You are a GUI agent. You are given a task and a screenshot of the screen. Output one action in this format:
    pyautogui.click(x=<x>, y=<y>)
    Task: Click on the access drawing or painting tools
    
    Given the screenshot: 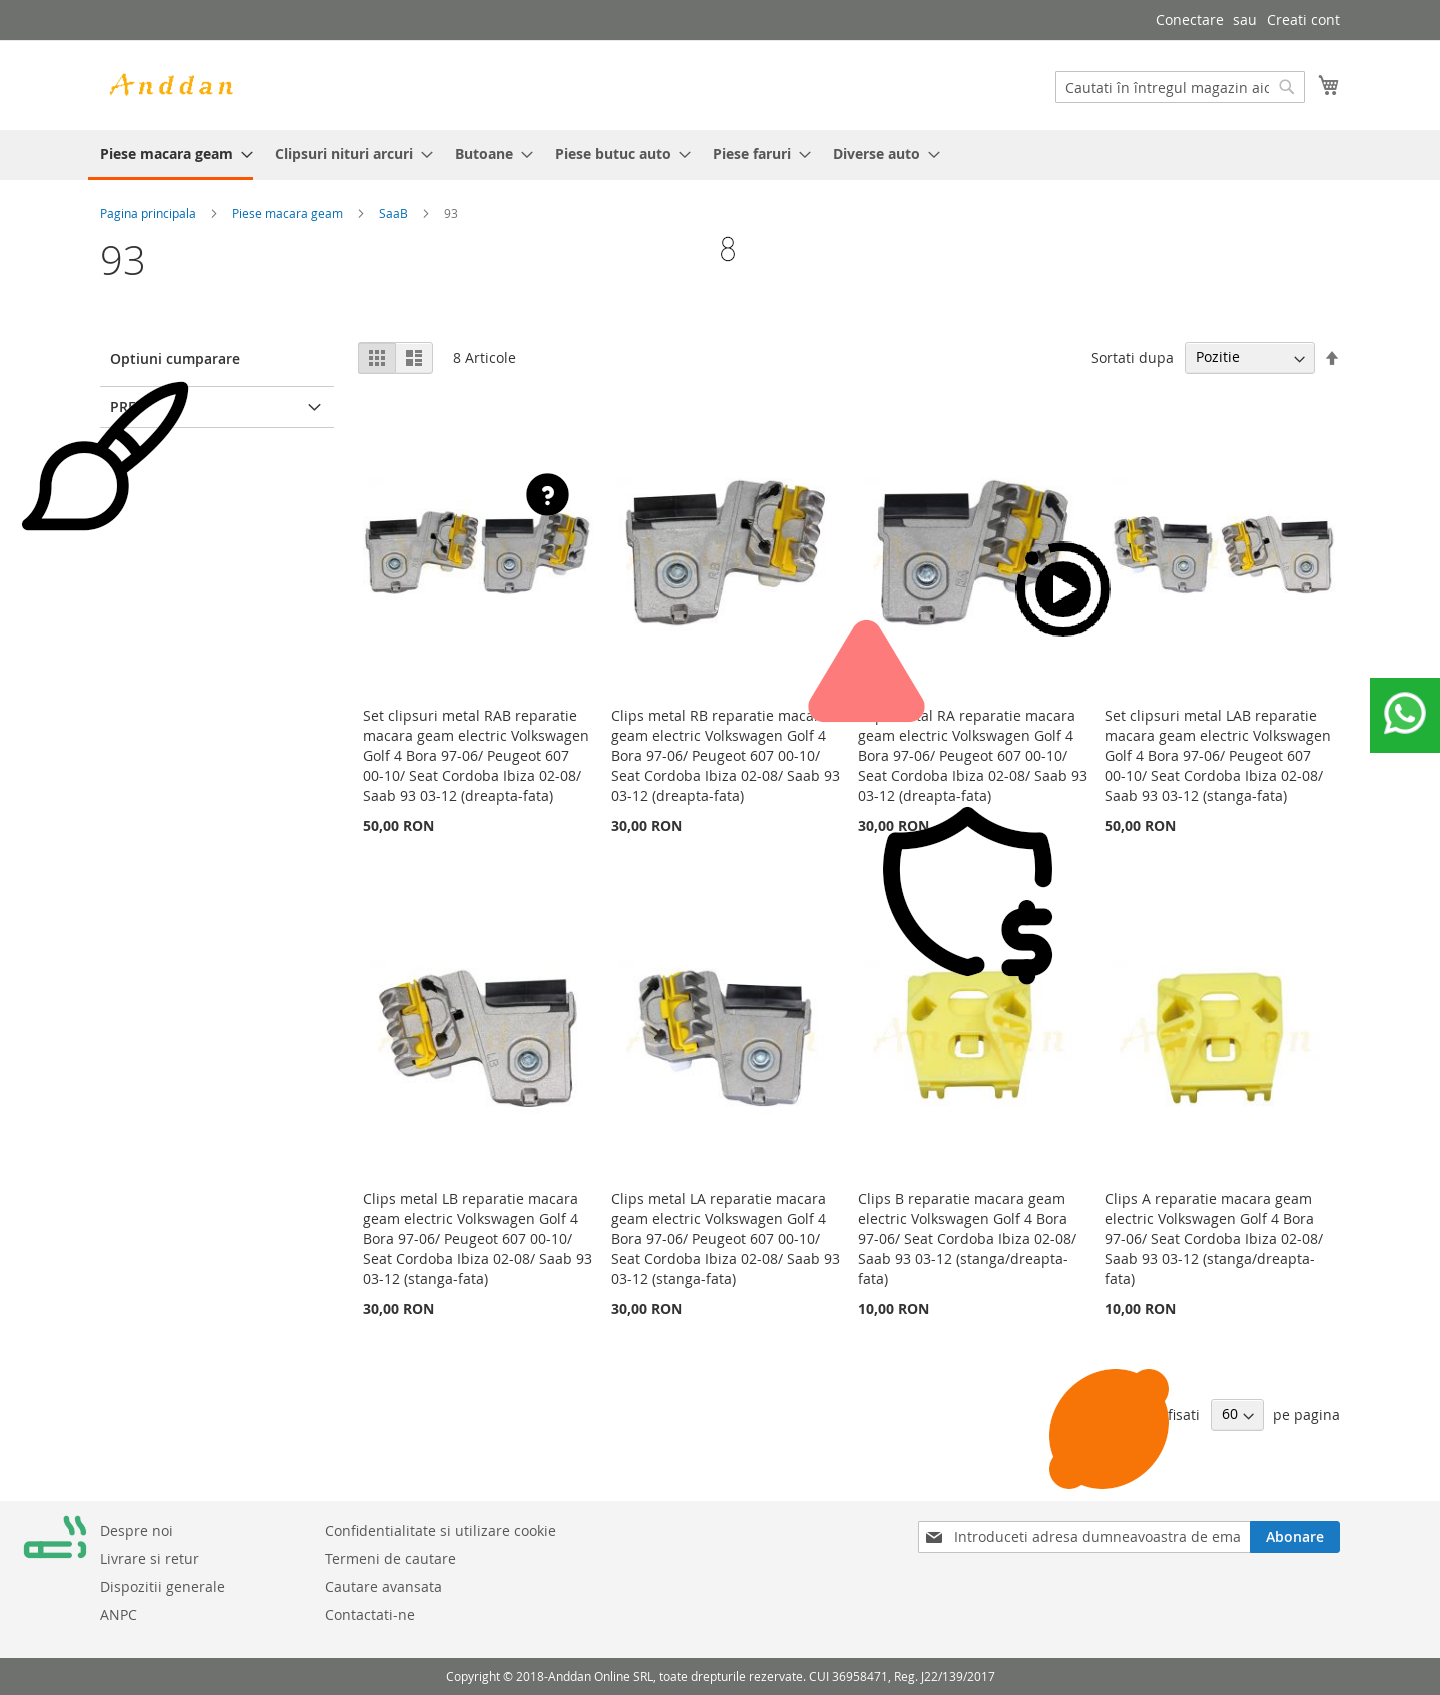 What is the action you would take?
    pyautogui.click(x=111, y=459)
    